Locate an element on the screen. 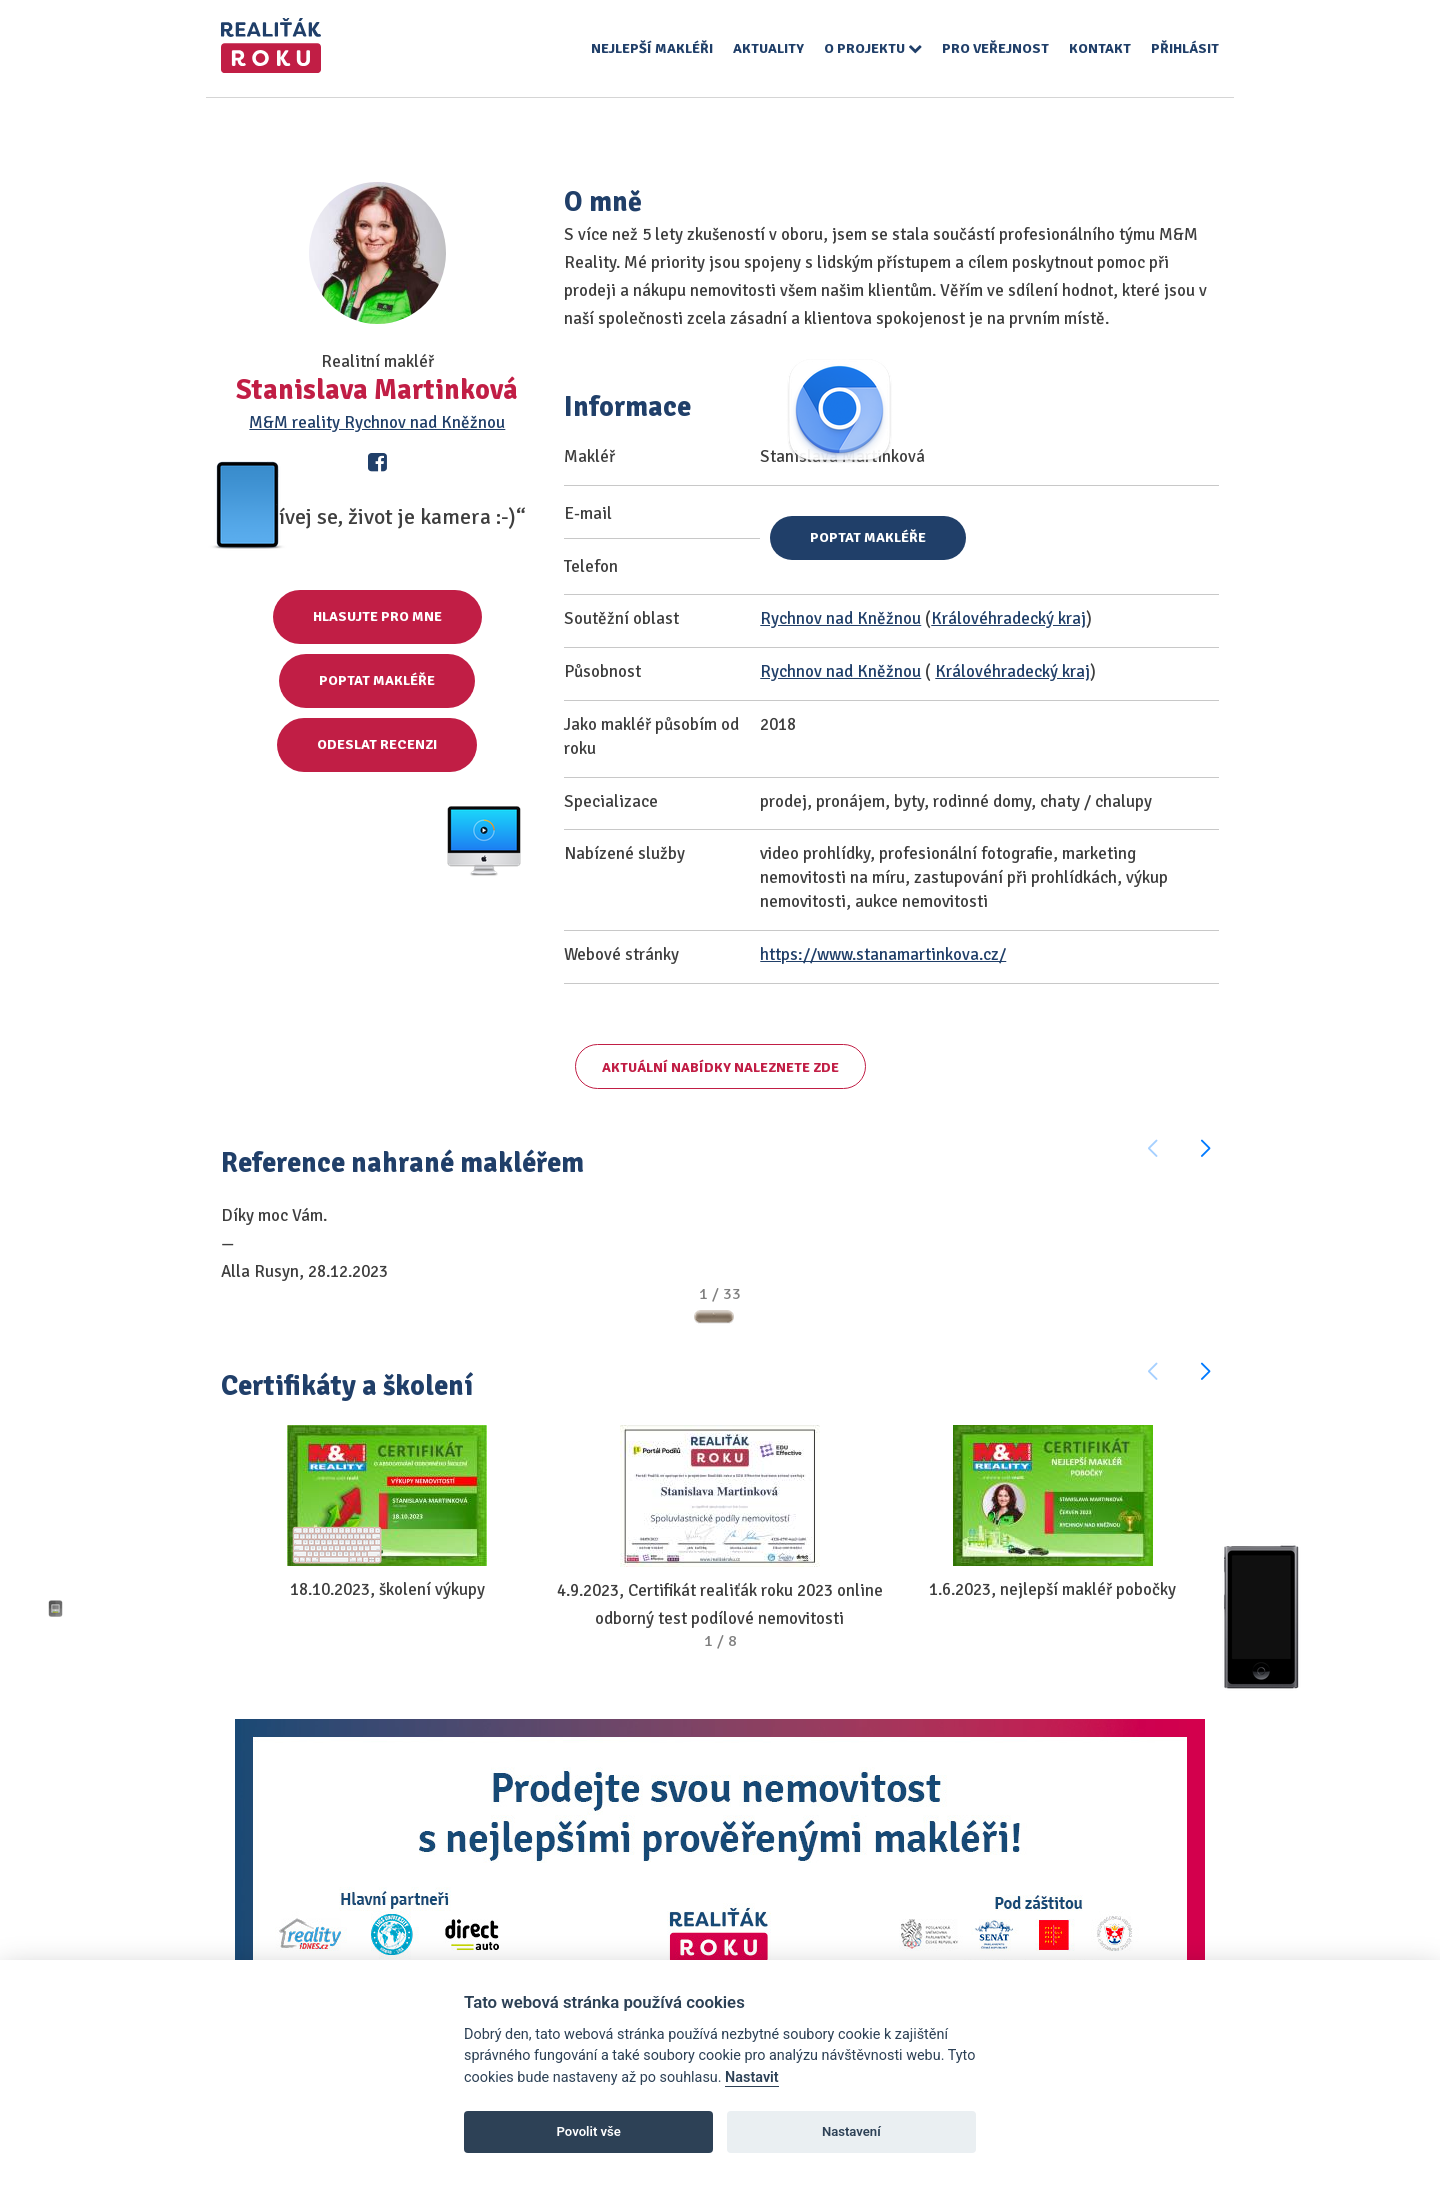 This screenshot has width=1440, height=2185. beats pill speaker in champagne color is located at coordinates (714, 1317).